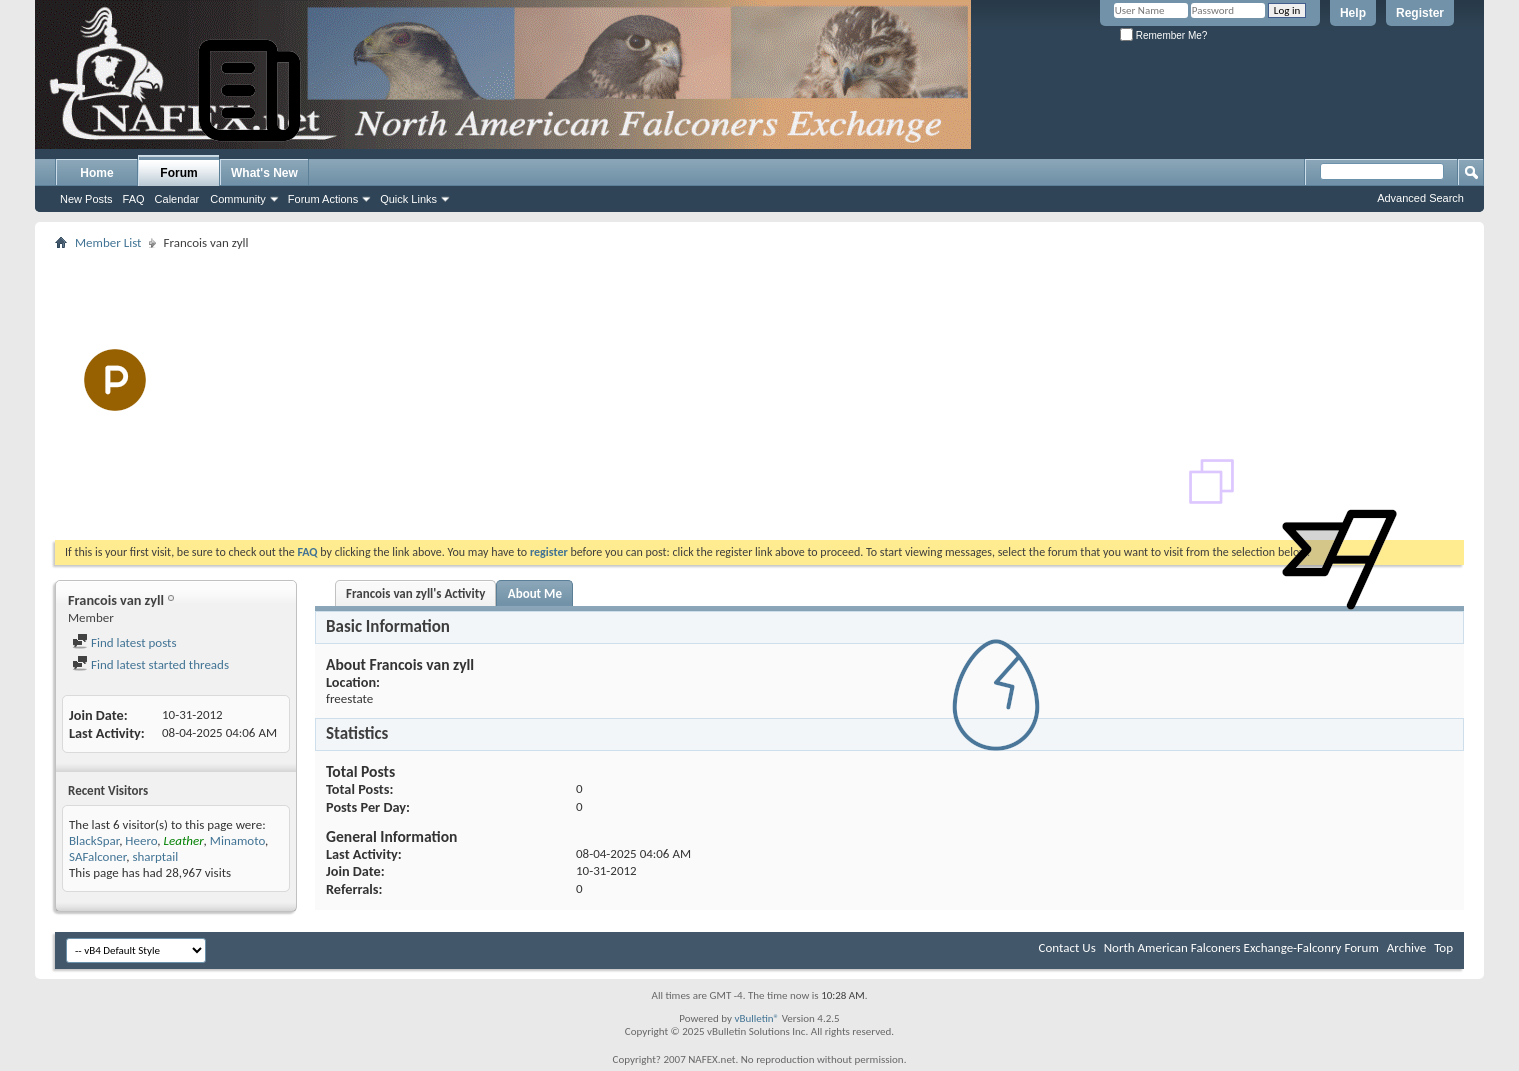  I want to click on flag or bookmark an item, so click(1338, 555).